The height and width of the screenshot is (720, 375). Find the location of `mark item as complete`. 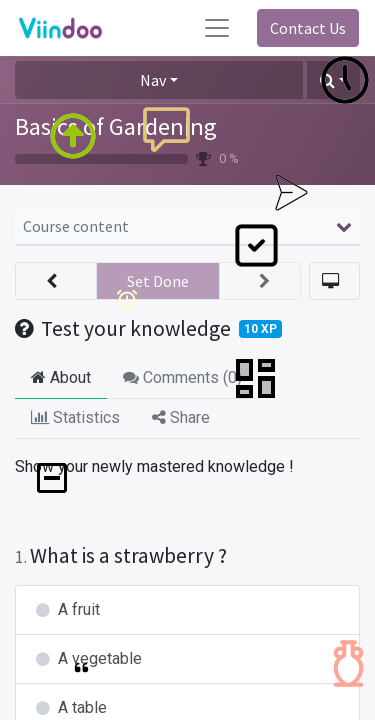

mark item as complete is located at coordinates (256, 245).